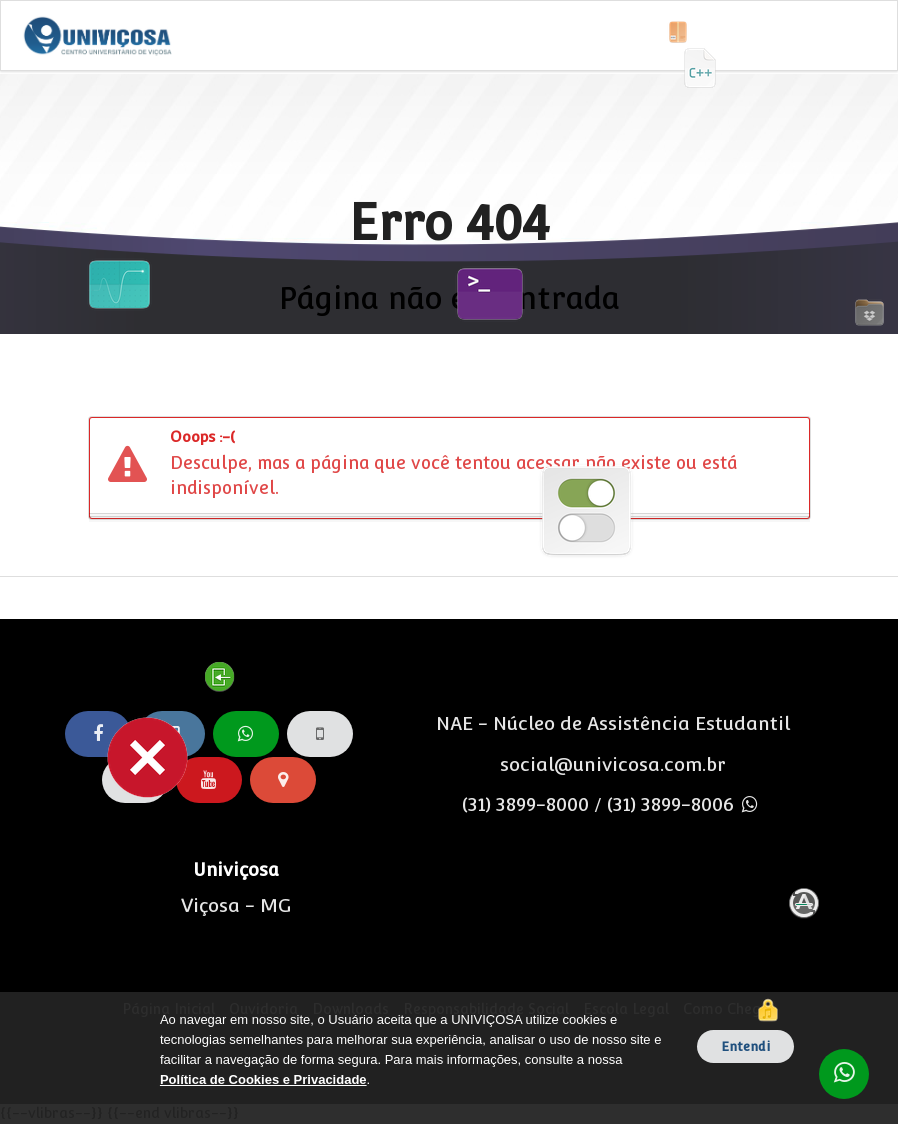 This screenshot has height=1124, width=898. I want to click on compressed or archived file type indicator, so click(678, 32).